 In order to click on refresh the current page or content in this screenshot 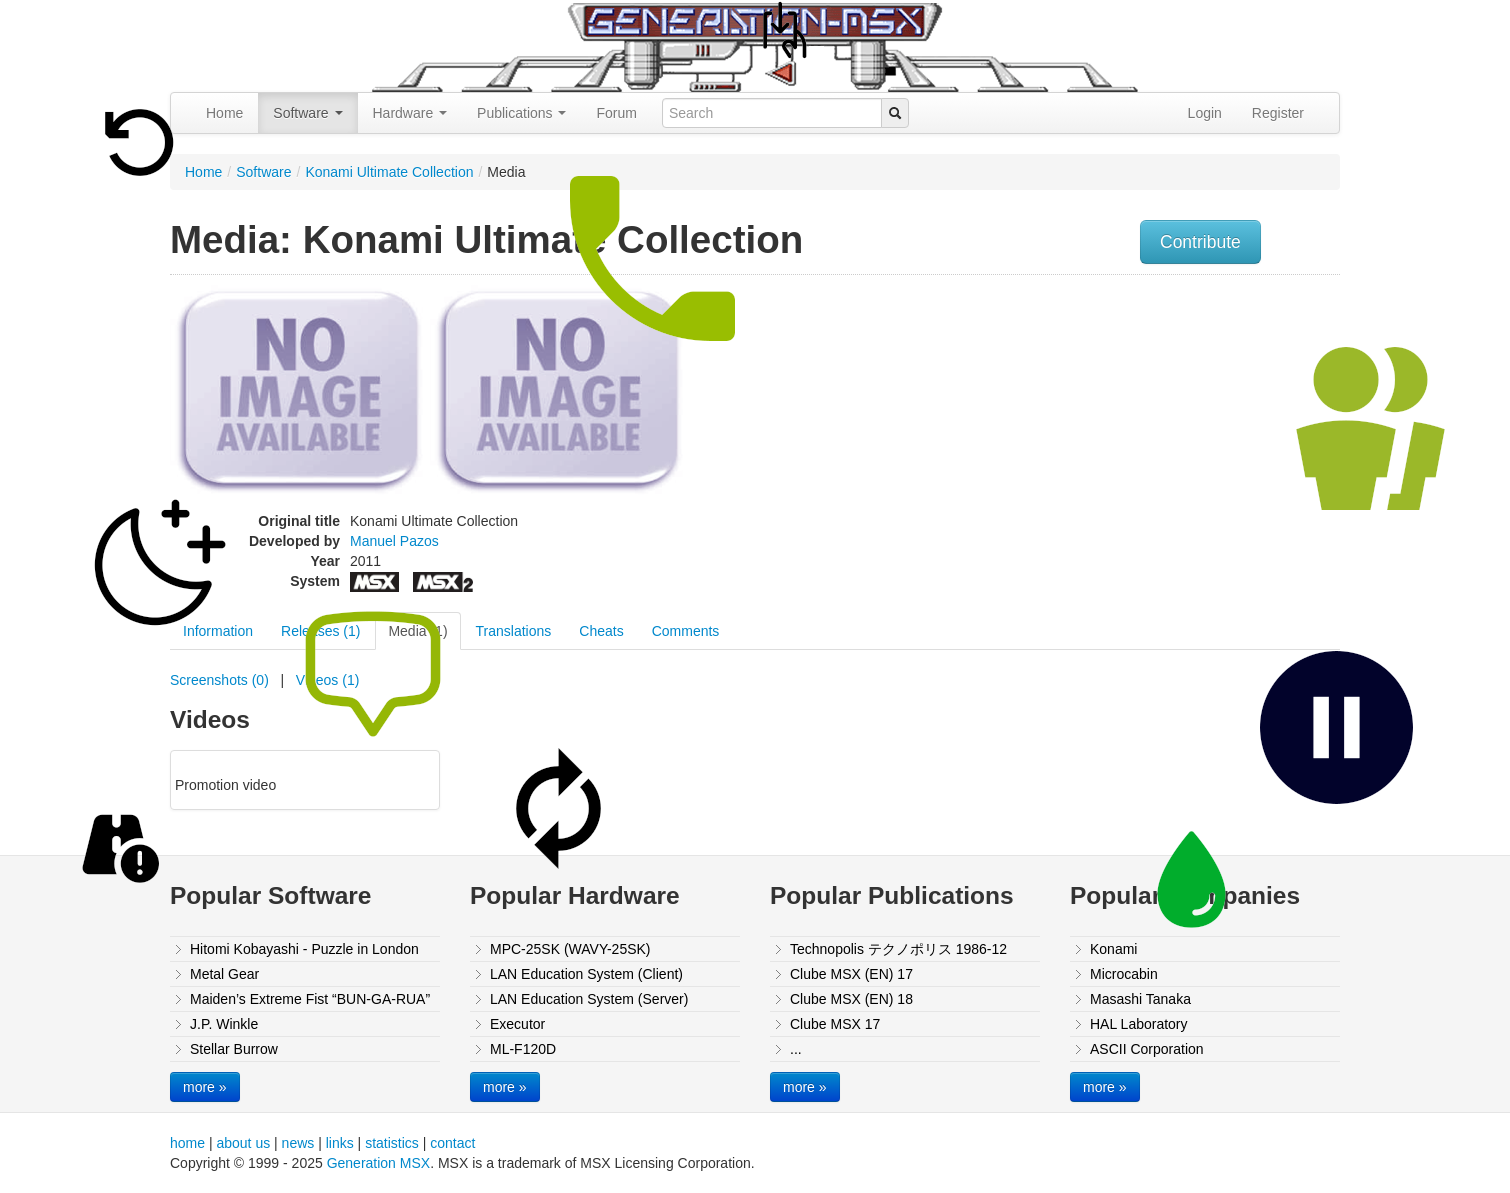, I will do `click(558, 808)`.